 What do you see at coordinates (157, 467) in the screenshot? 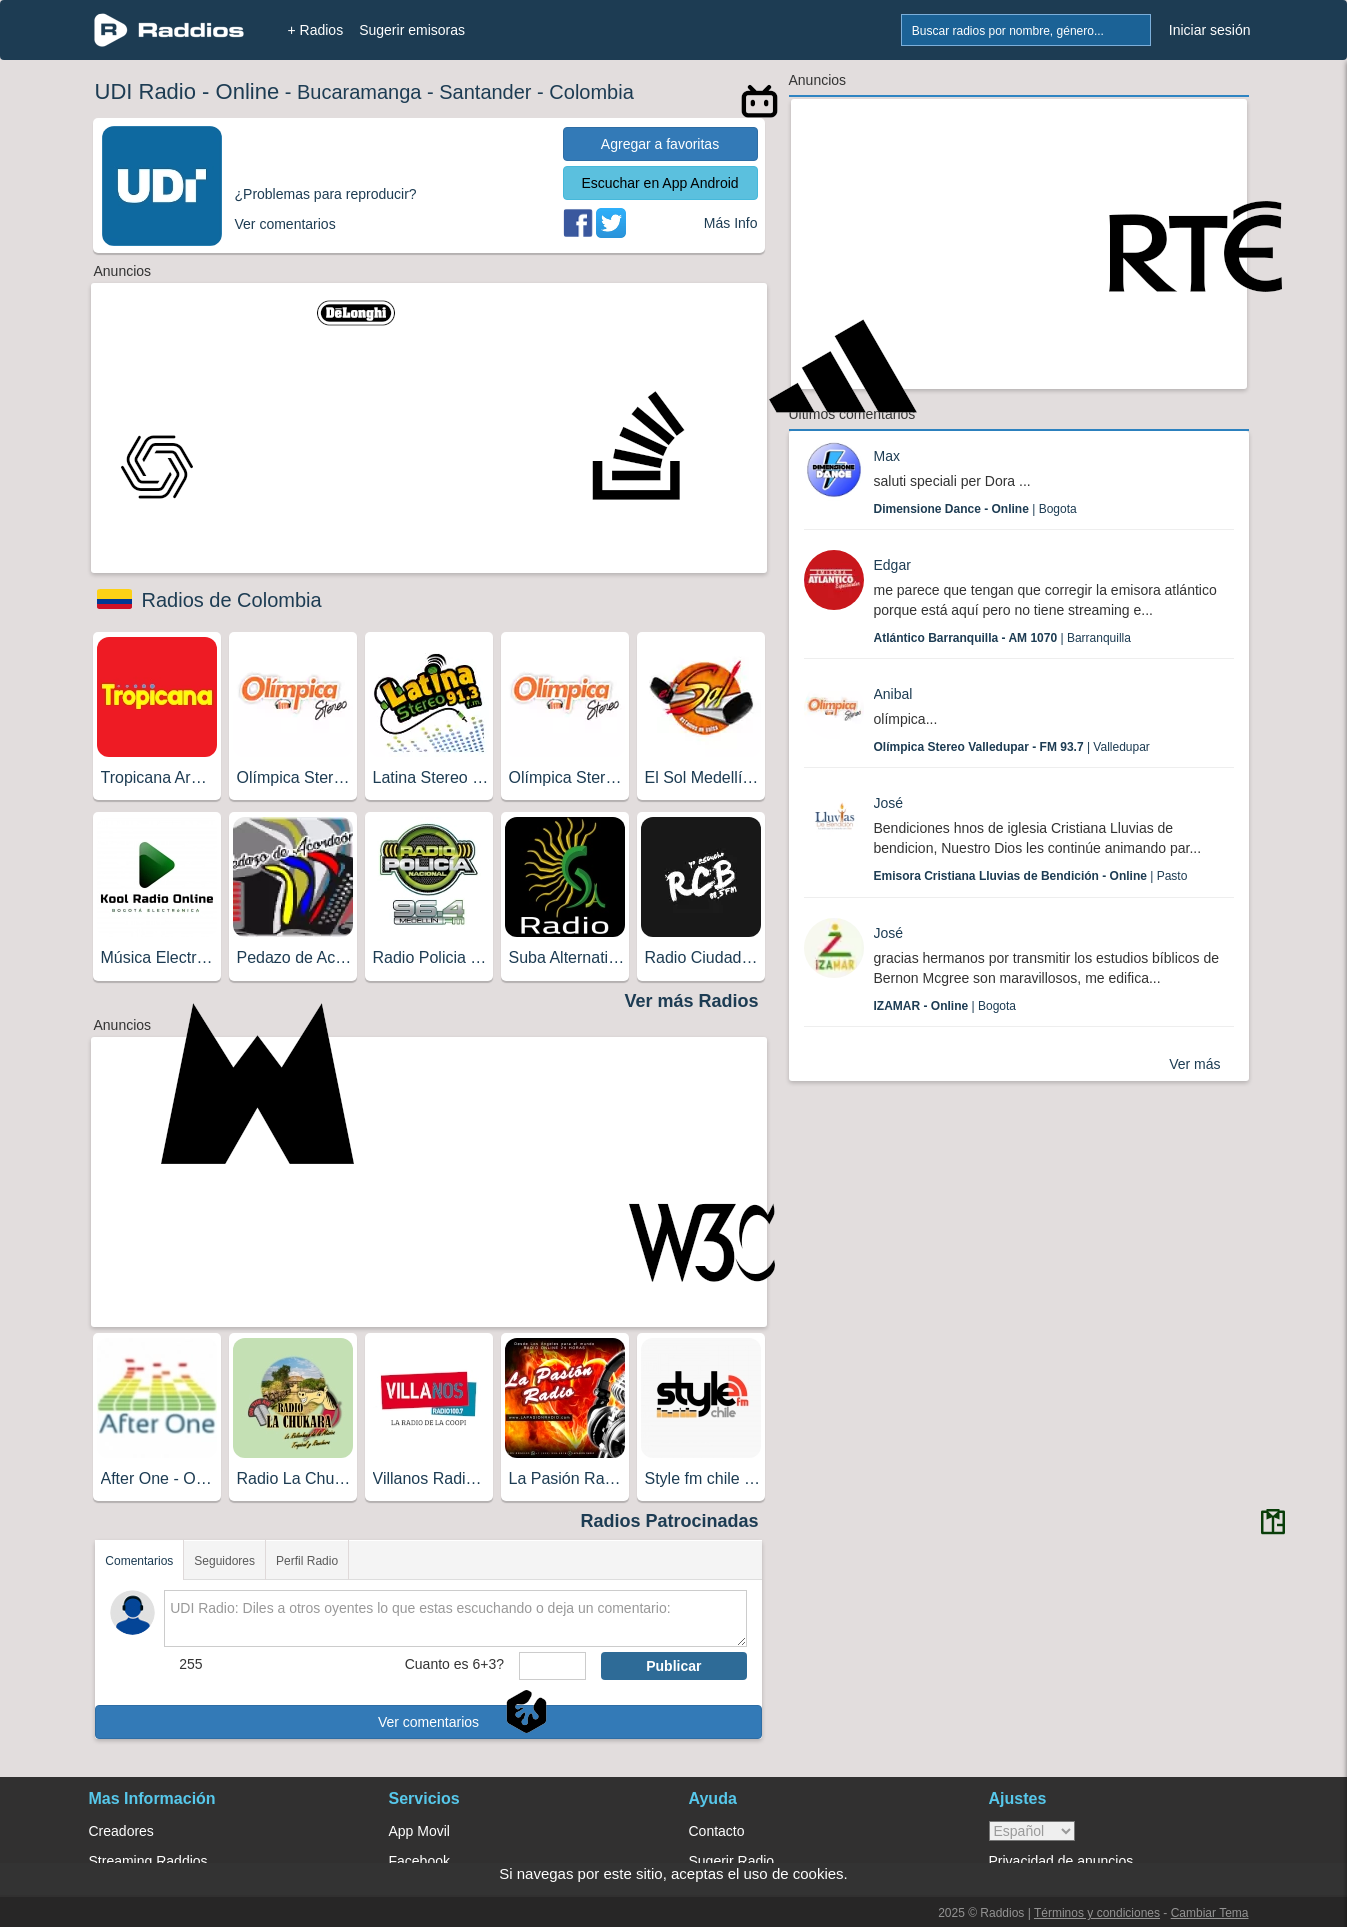
I see `plume app or service logo` at bounding box center [157, 467].